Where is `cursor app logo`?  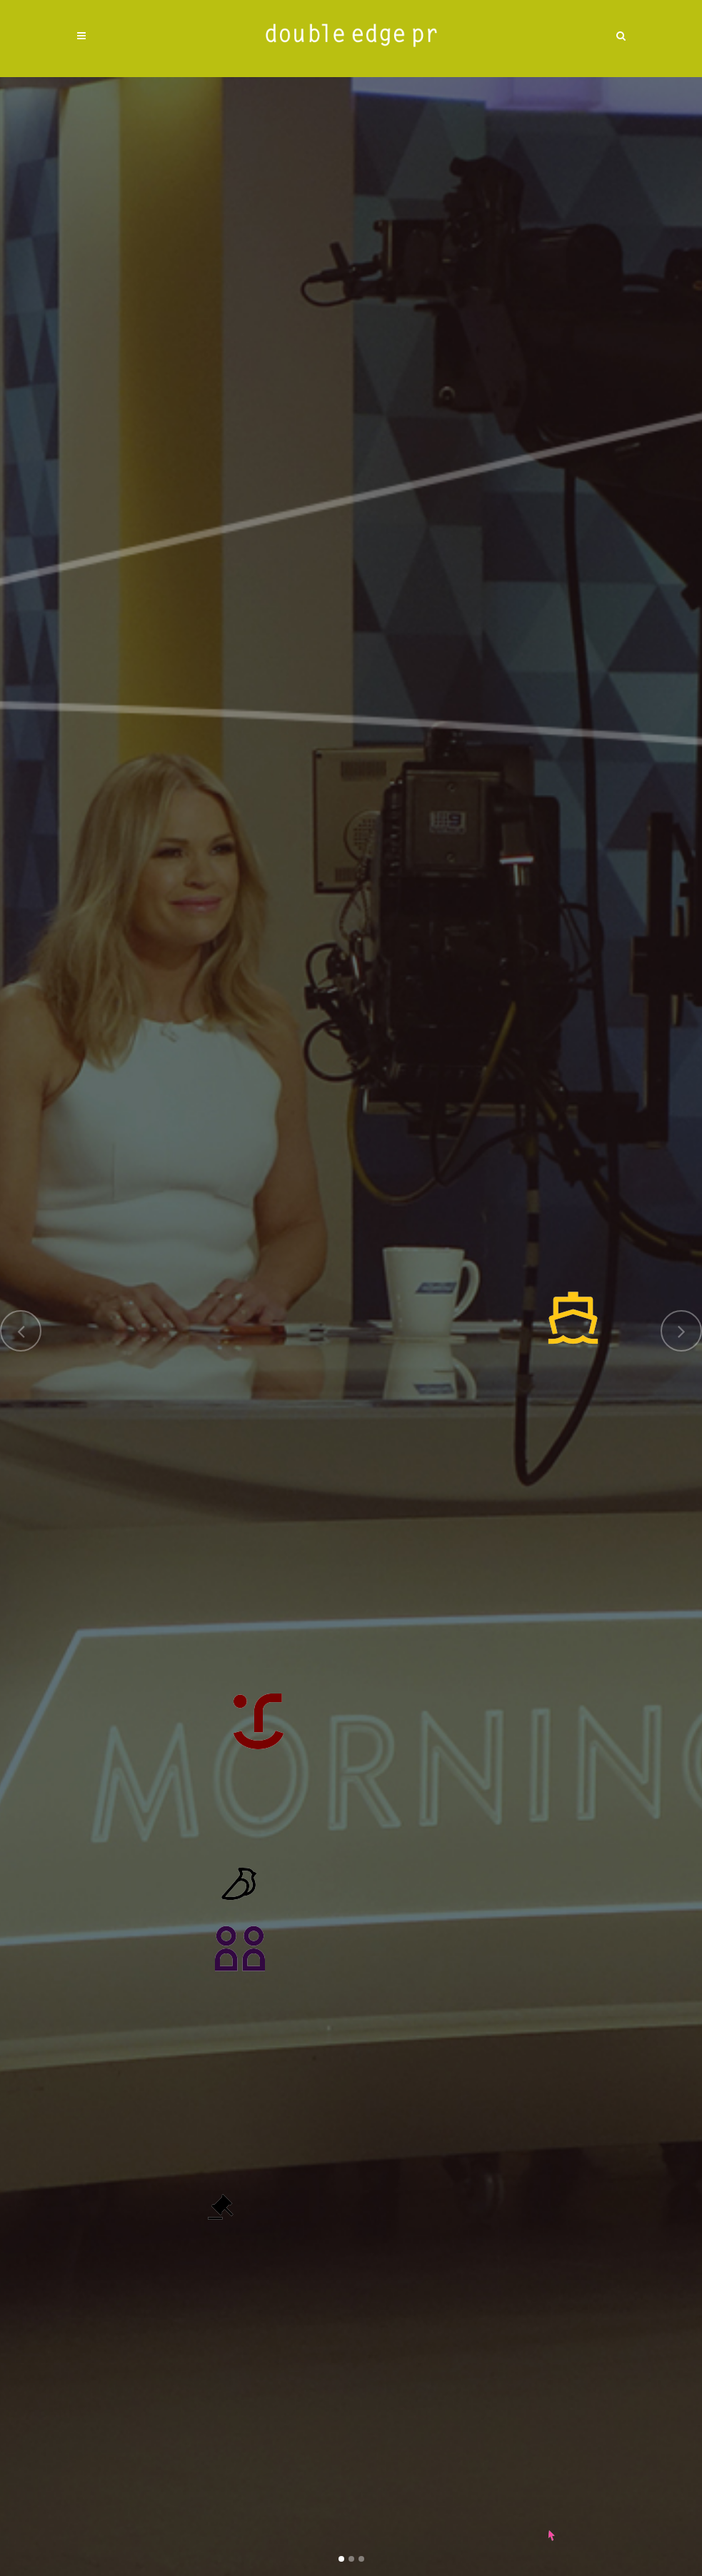
cursor app logo is located at coordinates (551, 2535).